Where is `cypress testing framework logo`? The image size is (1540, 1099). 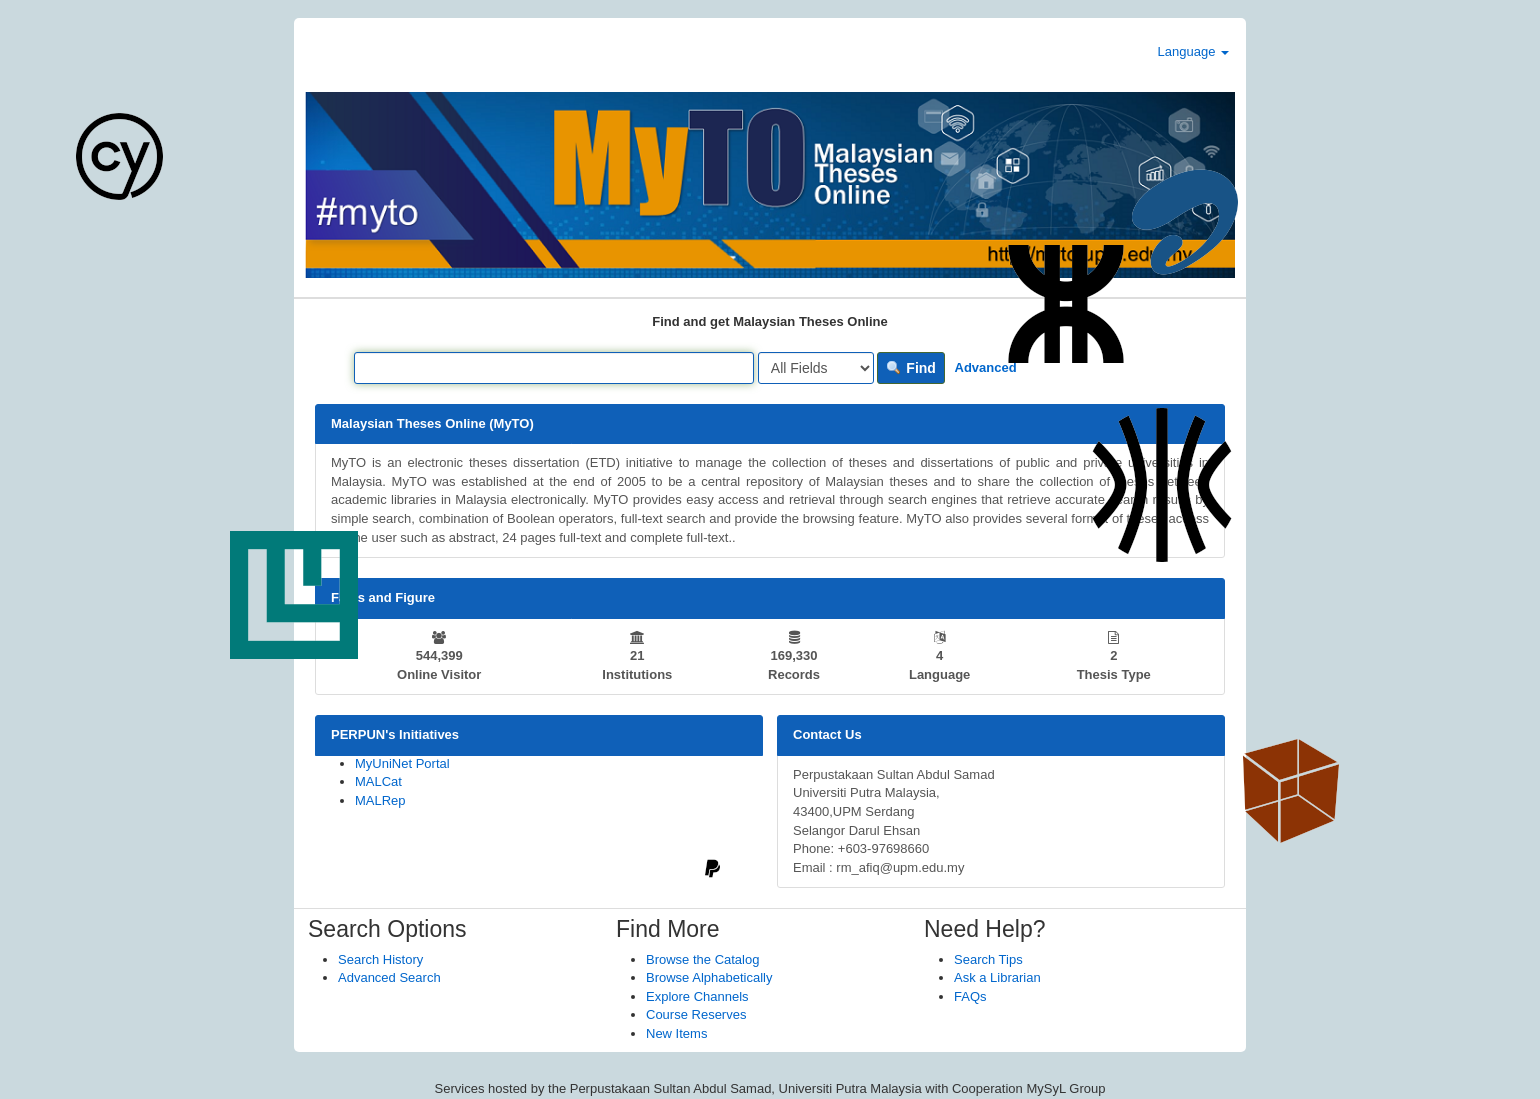 cypress testing framework logo is located at coordinates (119, 156).